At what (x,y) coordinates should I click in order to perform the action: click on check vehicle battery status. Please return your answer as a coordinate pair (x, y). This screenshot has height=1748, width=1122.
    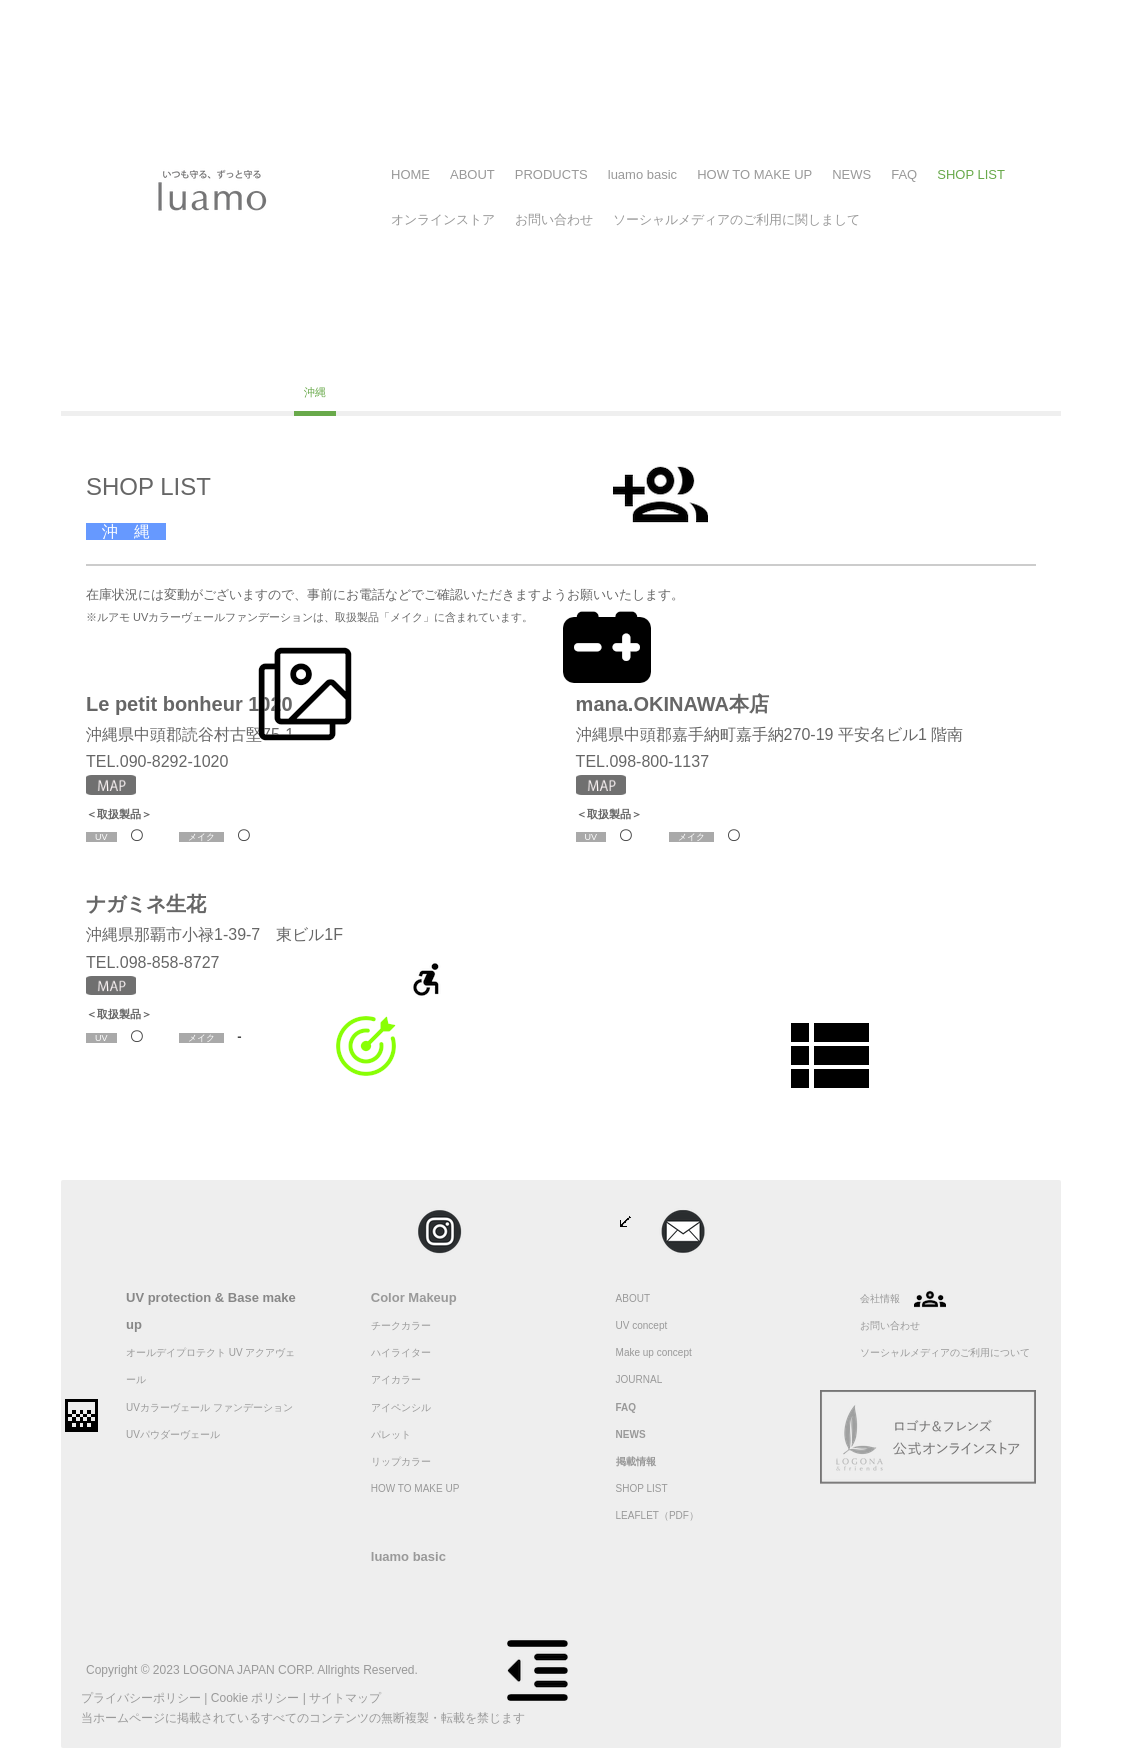
    Looking at the image, I should click on (607, 650).